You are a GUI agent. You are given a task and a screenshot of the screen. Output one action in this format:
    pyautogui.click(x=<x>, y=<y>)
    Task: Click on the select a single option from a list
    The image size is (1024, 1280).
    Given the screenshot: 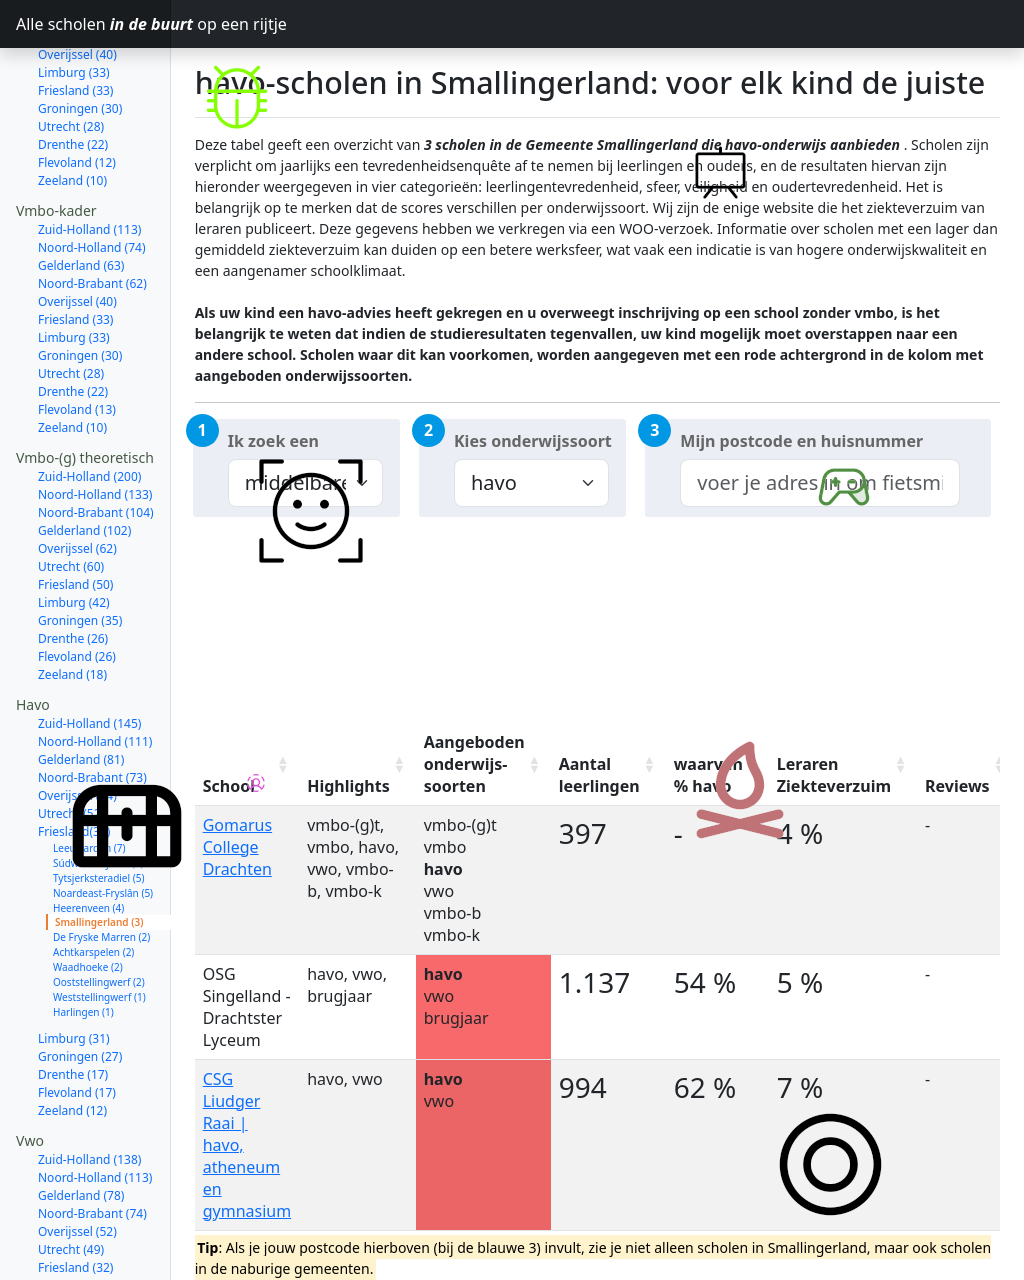 What is the action you would take?
    pyautogui.click(x=830, y=1164)
    